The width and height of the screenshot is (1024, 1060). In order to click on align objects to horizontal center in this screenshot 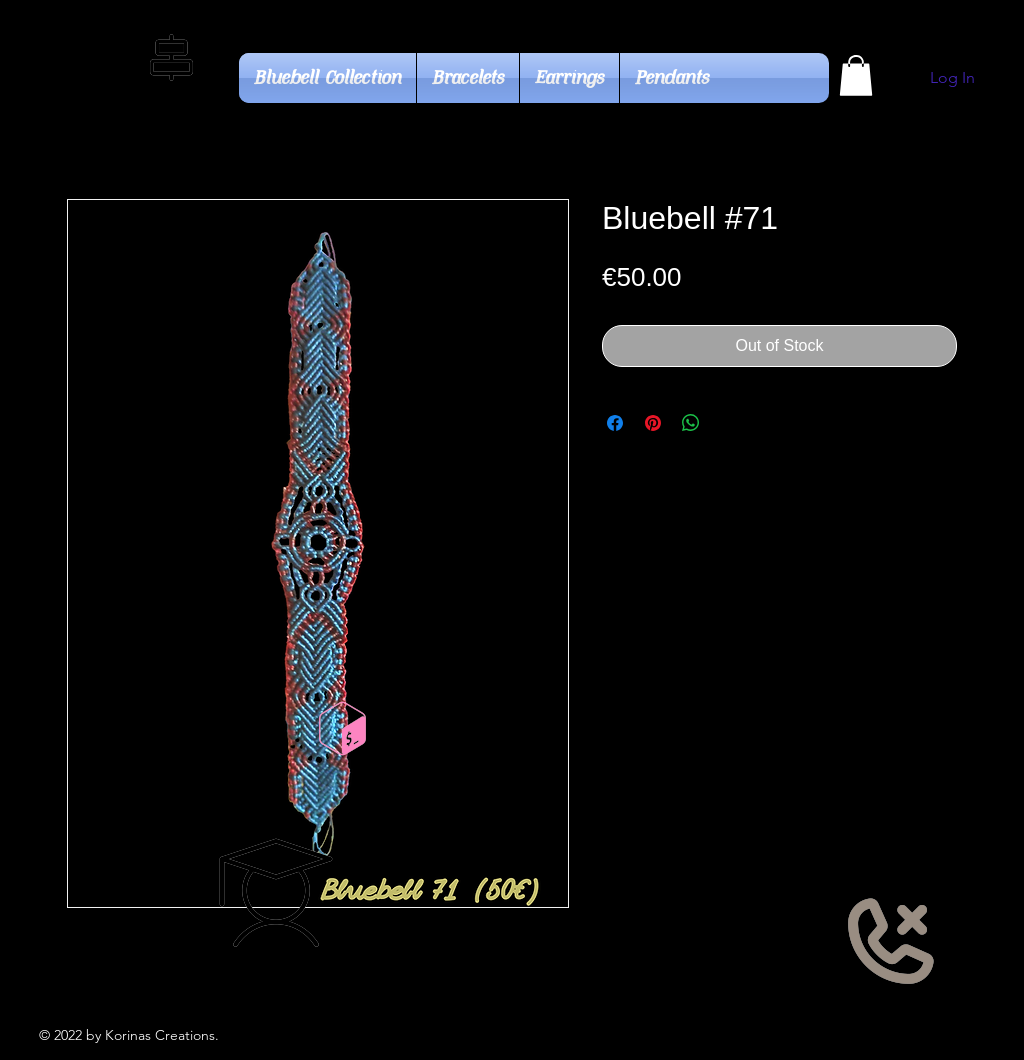, I will do `click(171, 57)`.